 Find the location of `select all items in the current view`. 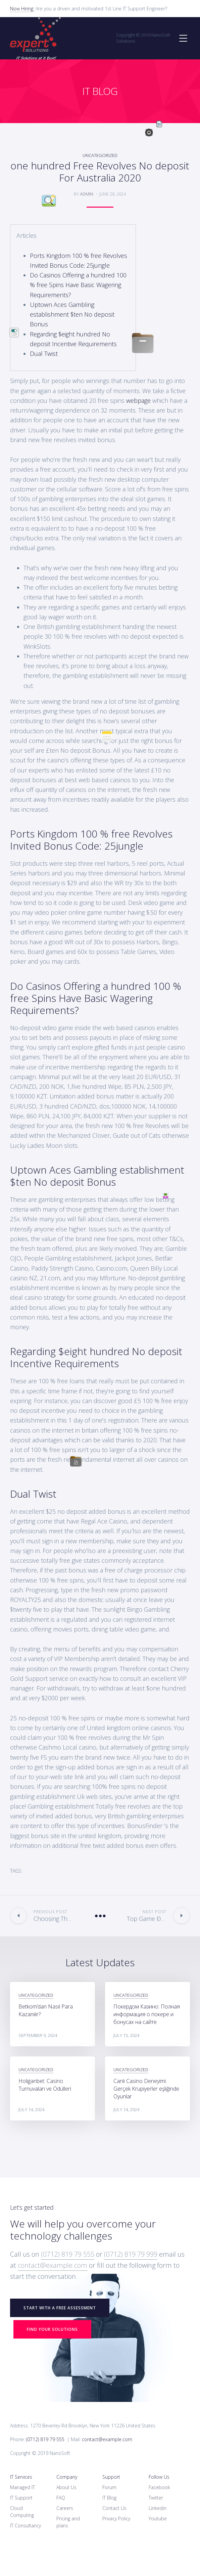

select all items in the current view is located at coordinates (165, 1196).